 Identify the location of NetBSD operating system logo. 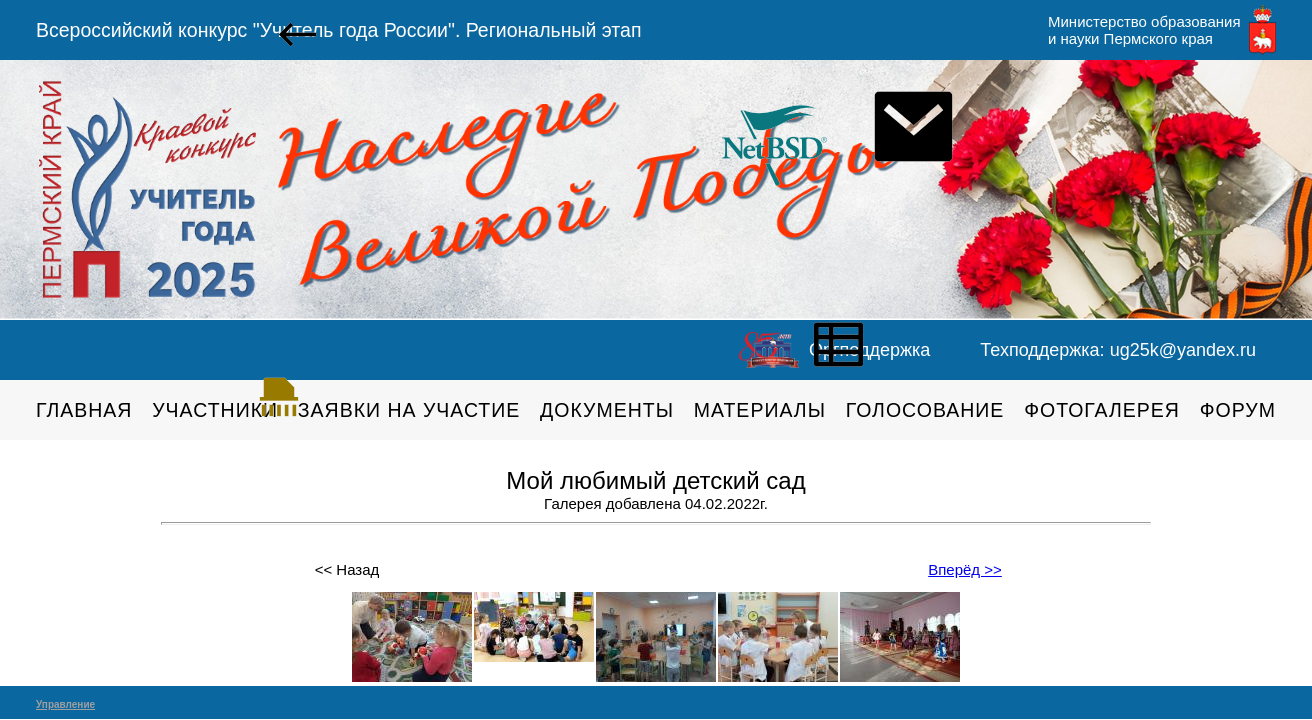
(774, 145).